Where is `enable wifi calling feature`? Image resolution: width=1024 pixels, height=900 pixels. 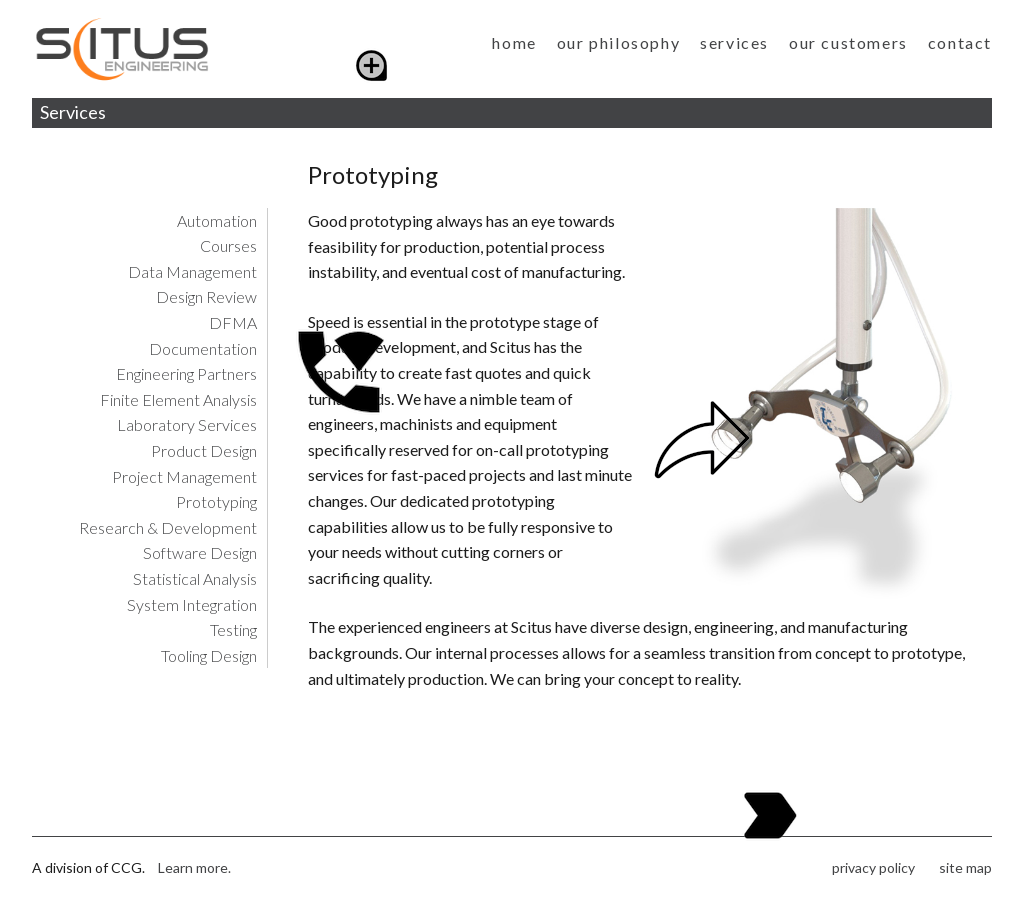
enable wifi calling feature is located at coordinates (339, 372).